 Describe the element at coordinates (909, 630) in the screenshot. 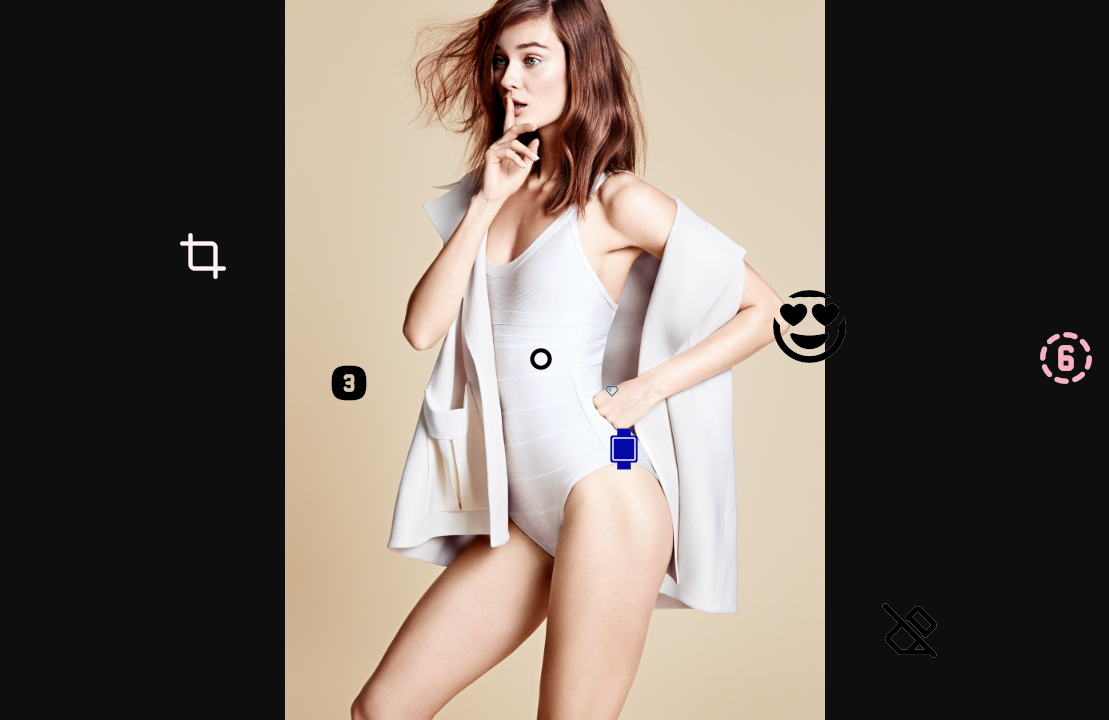

I see `eraser tool is disabled` at that location.